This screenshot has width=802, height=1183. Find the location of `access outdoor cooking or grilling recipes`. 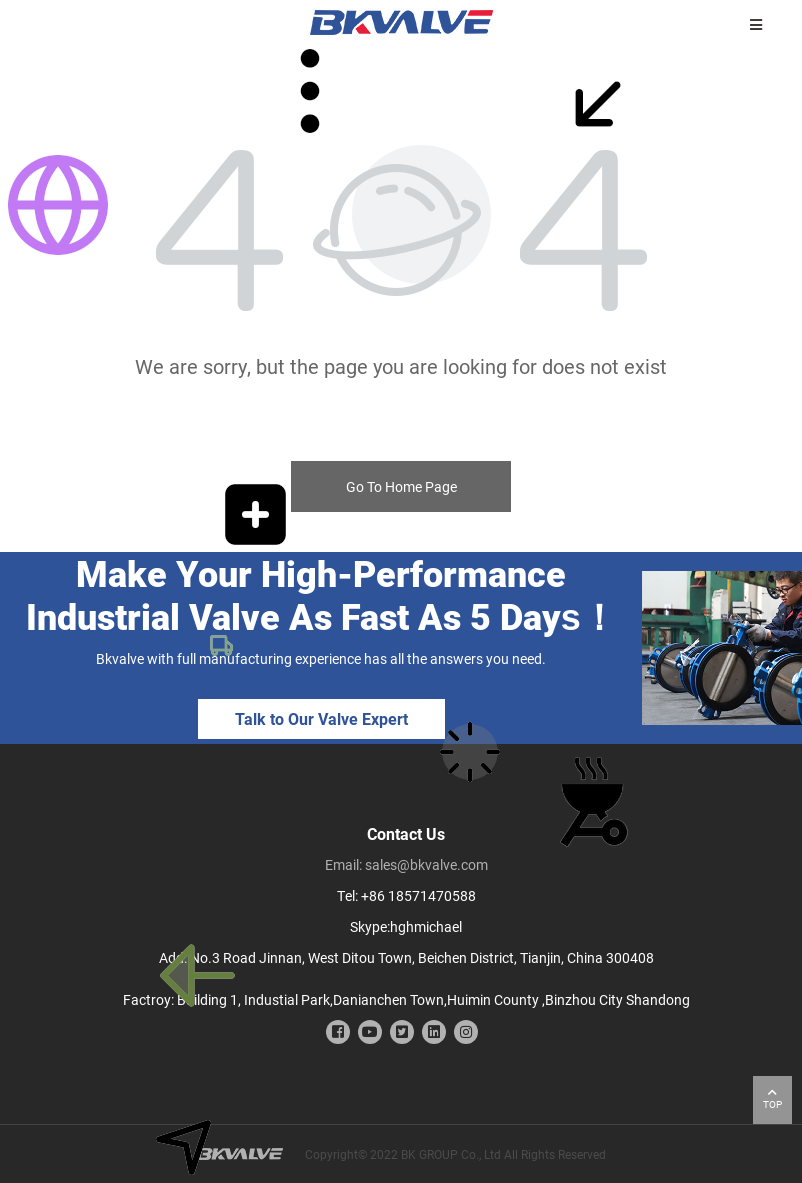

access outdoor cooking or grilling recipes is located at coordinates (592, 801).